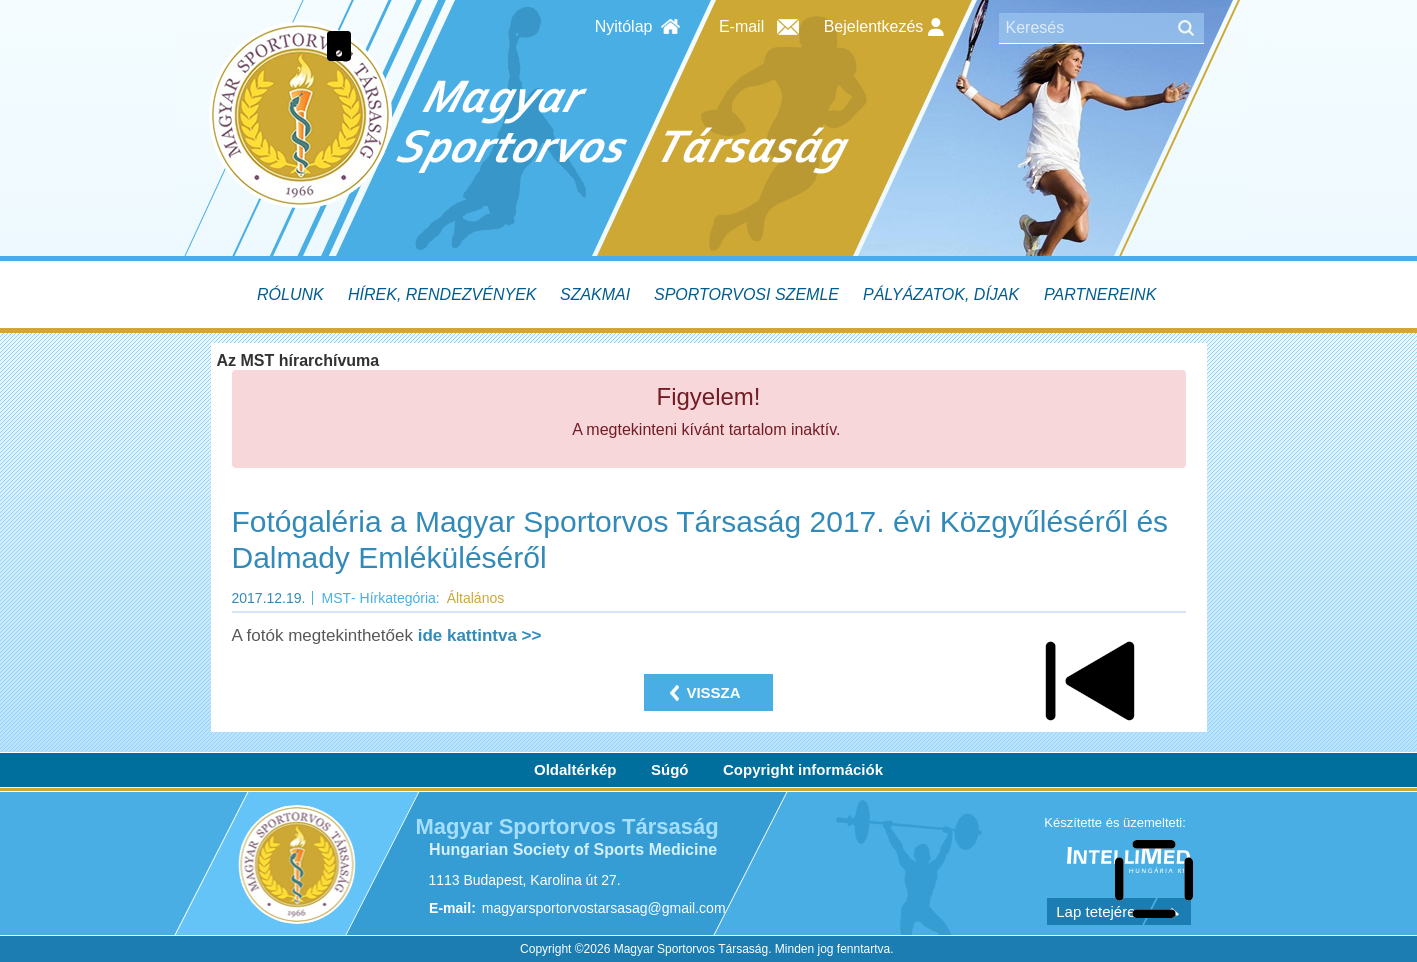  What do you see at coordinates (1090, 681) in the screenshot?
I see `skip to previous track` at bounding box center [1090, 681].